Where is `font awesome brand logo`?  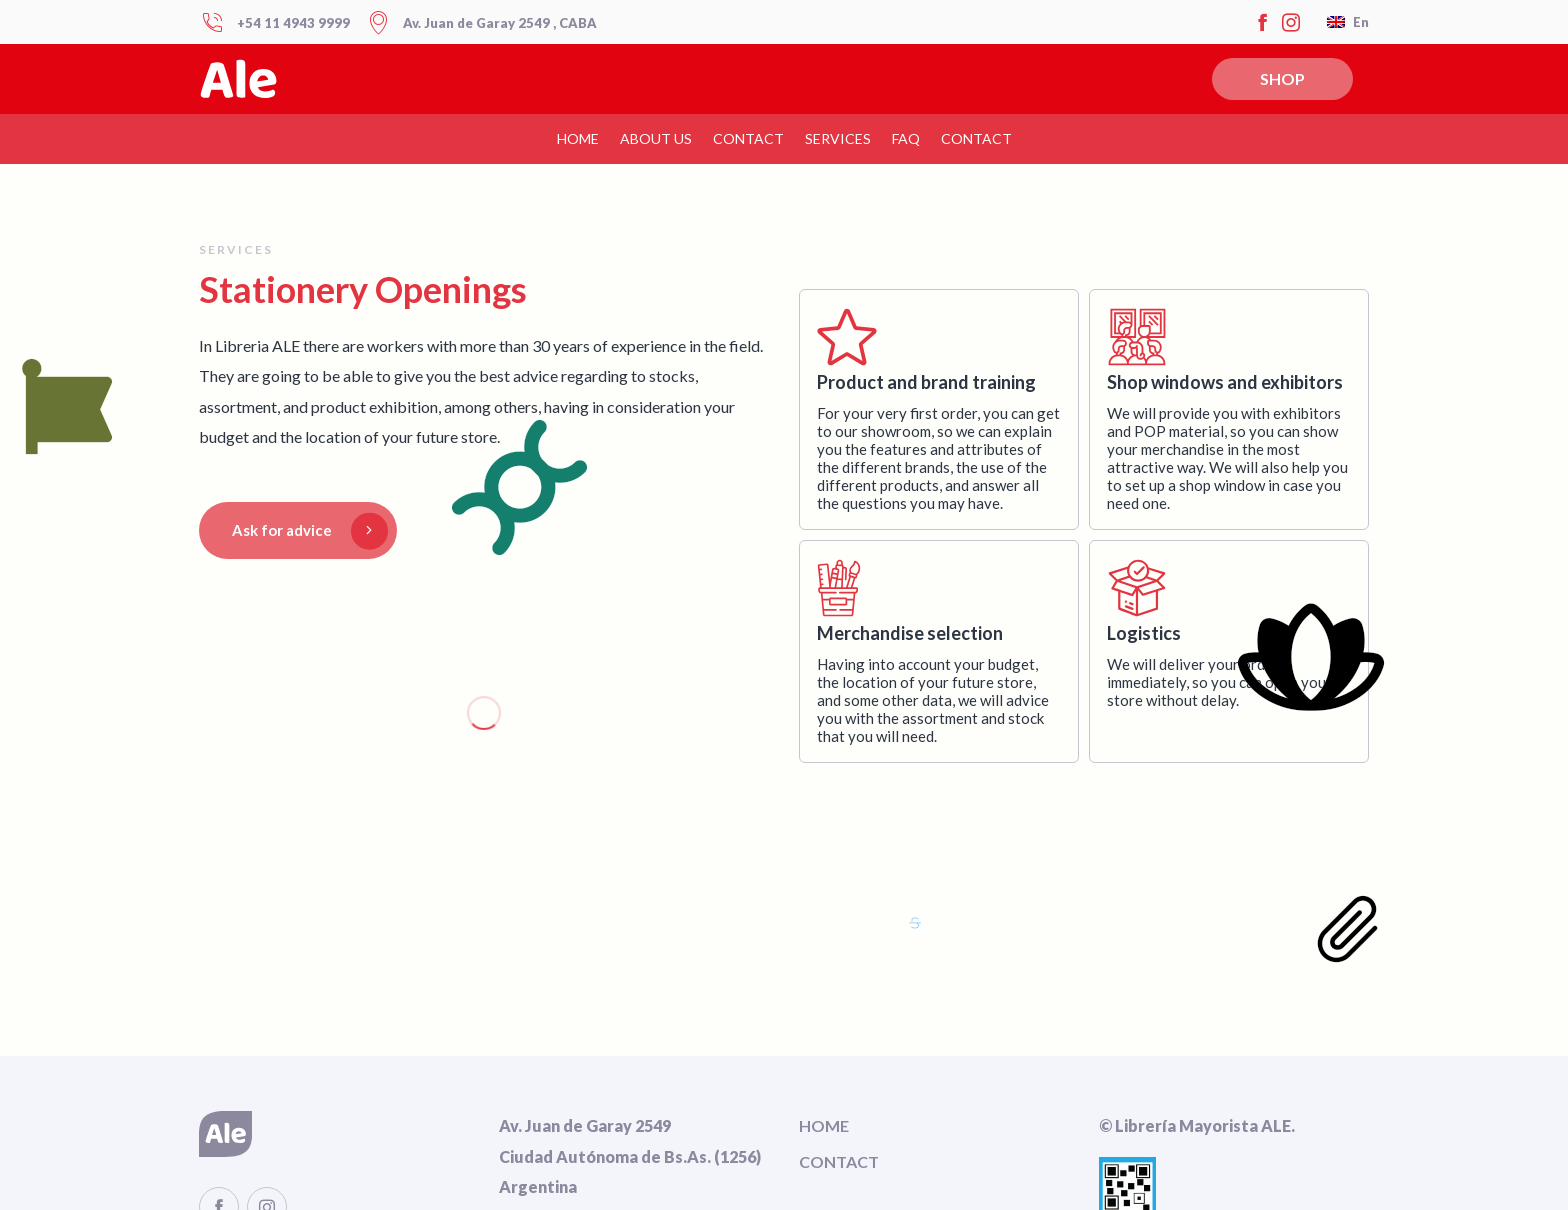 font awesome brand logo is located at coordinates (67, 406).